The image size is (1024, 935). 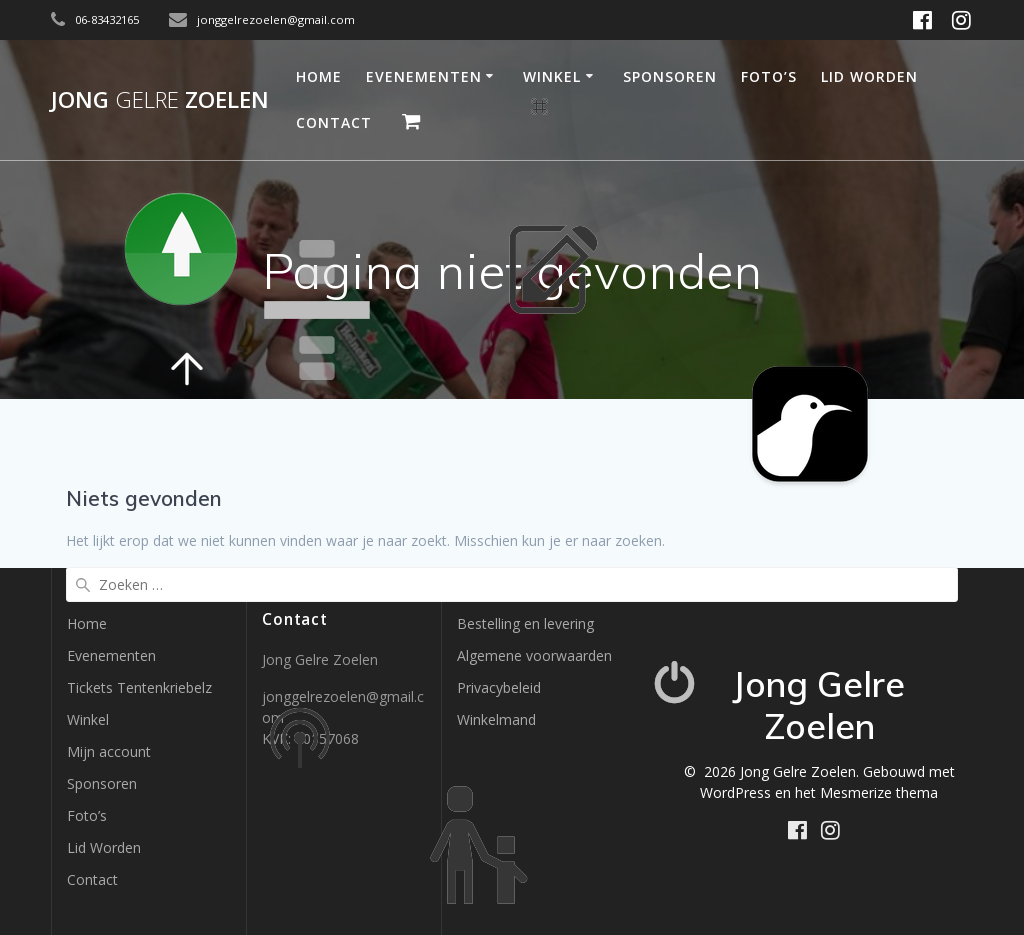 What do you see at coordinates (810, 424) in the screenshot?
I see `open cinny matrix messaging client` at bounding box center [810, 424].